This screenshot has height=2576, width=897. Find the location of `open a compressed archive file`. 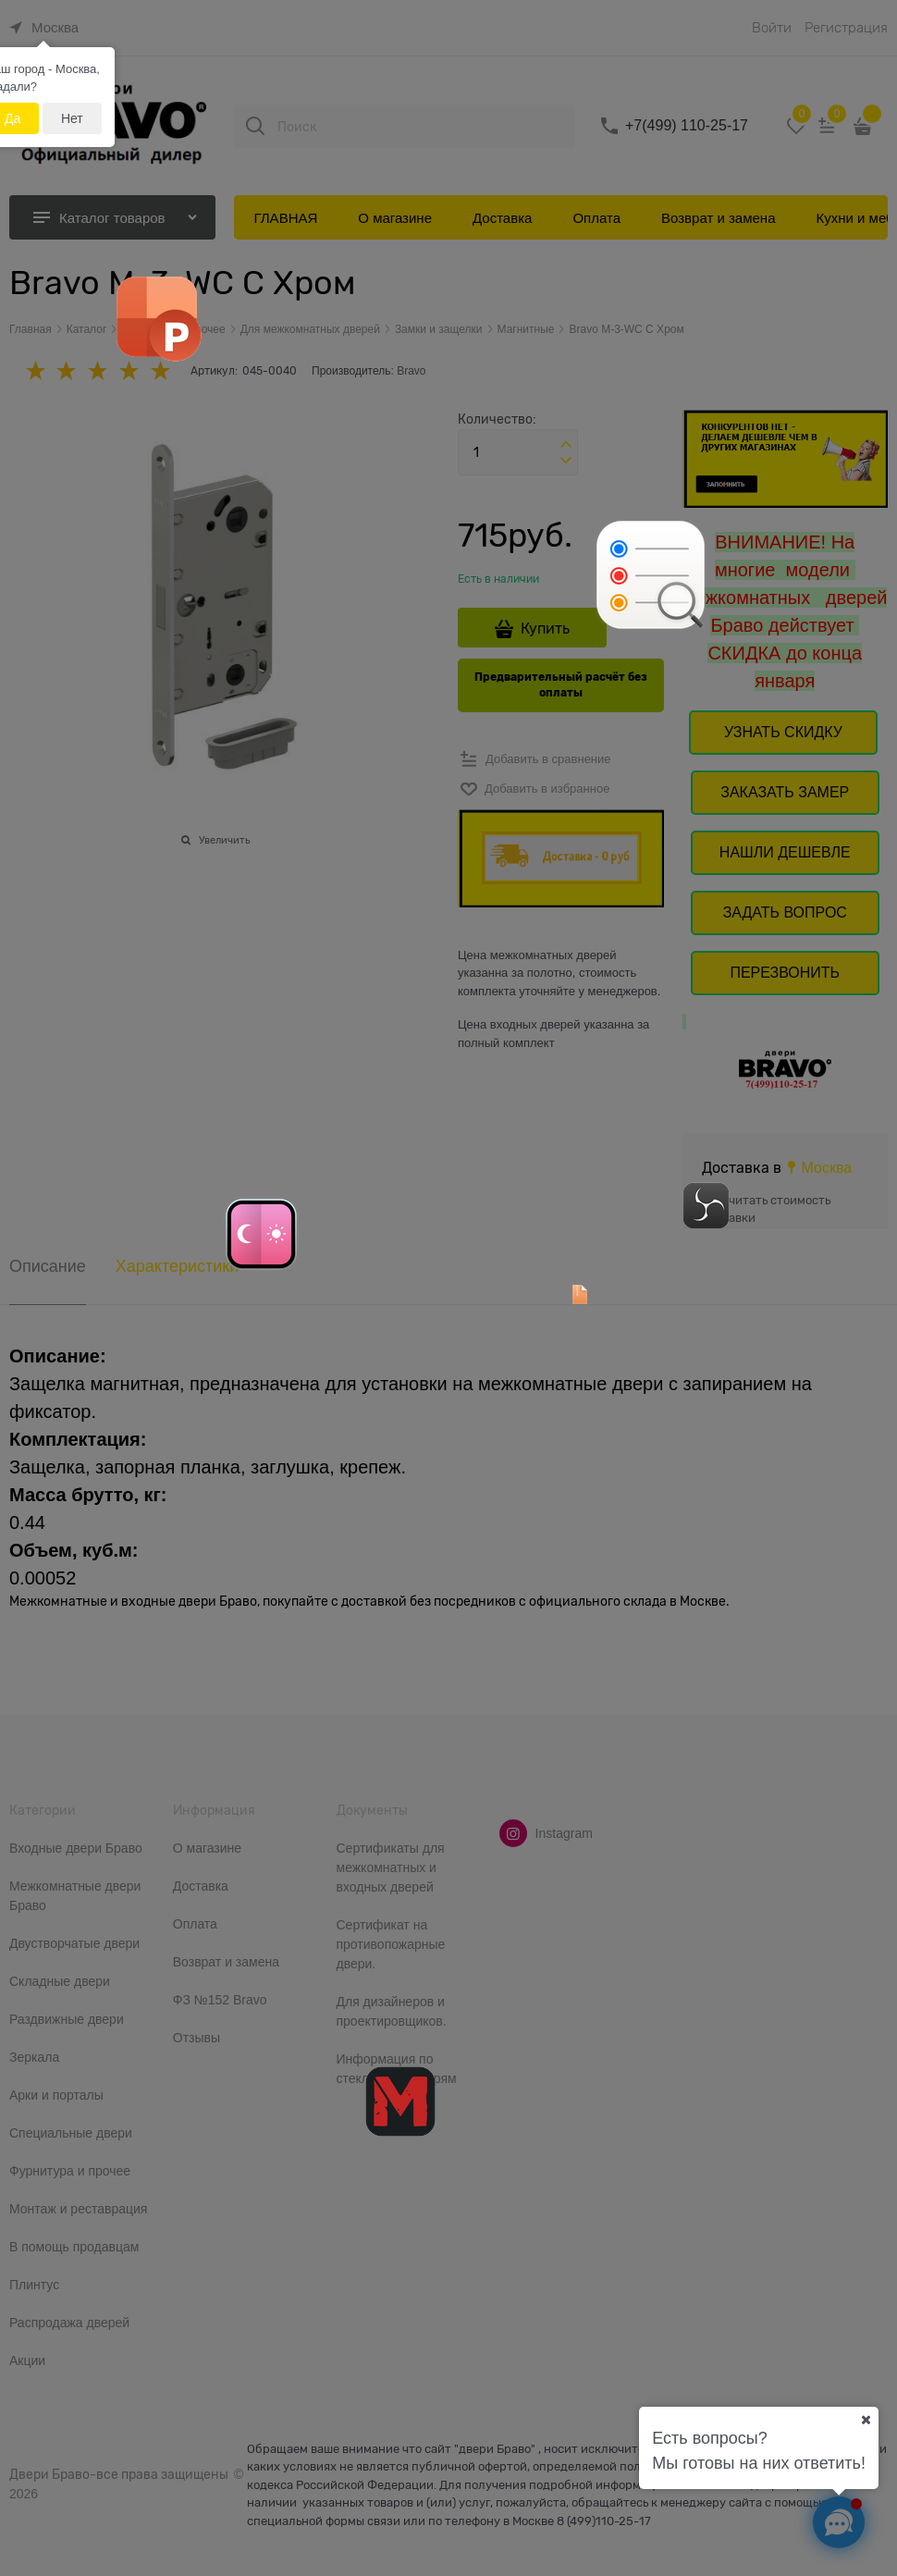

open a compressed archive file is located at coordinates (580, 1295).